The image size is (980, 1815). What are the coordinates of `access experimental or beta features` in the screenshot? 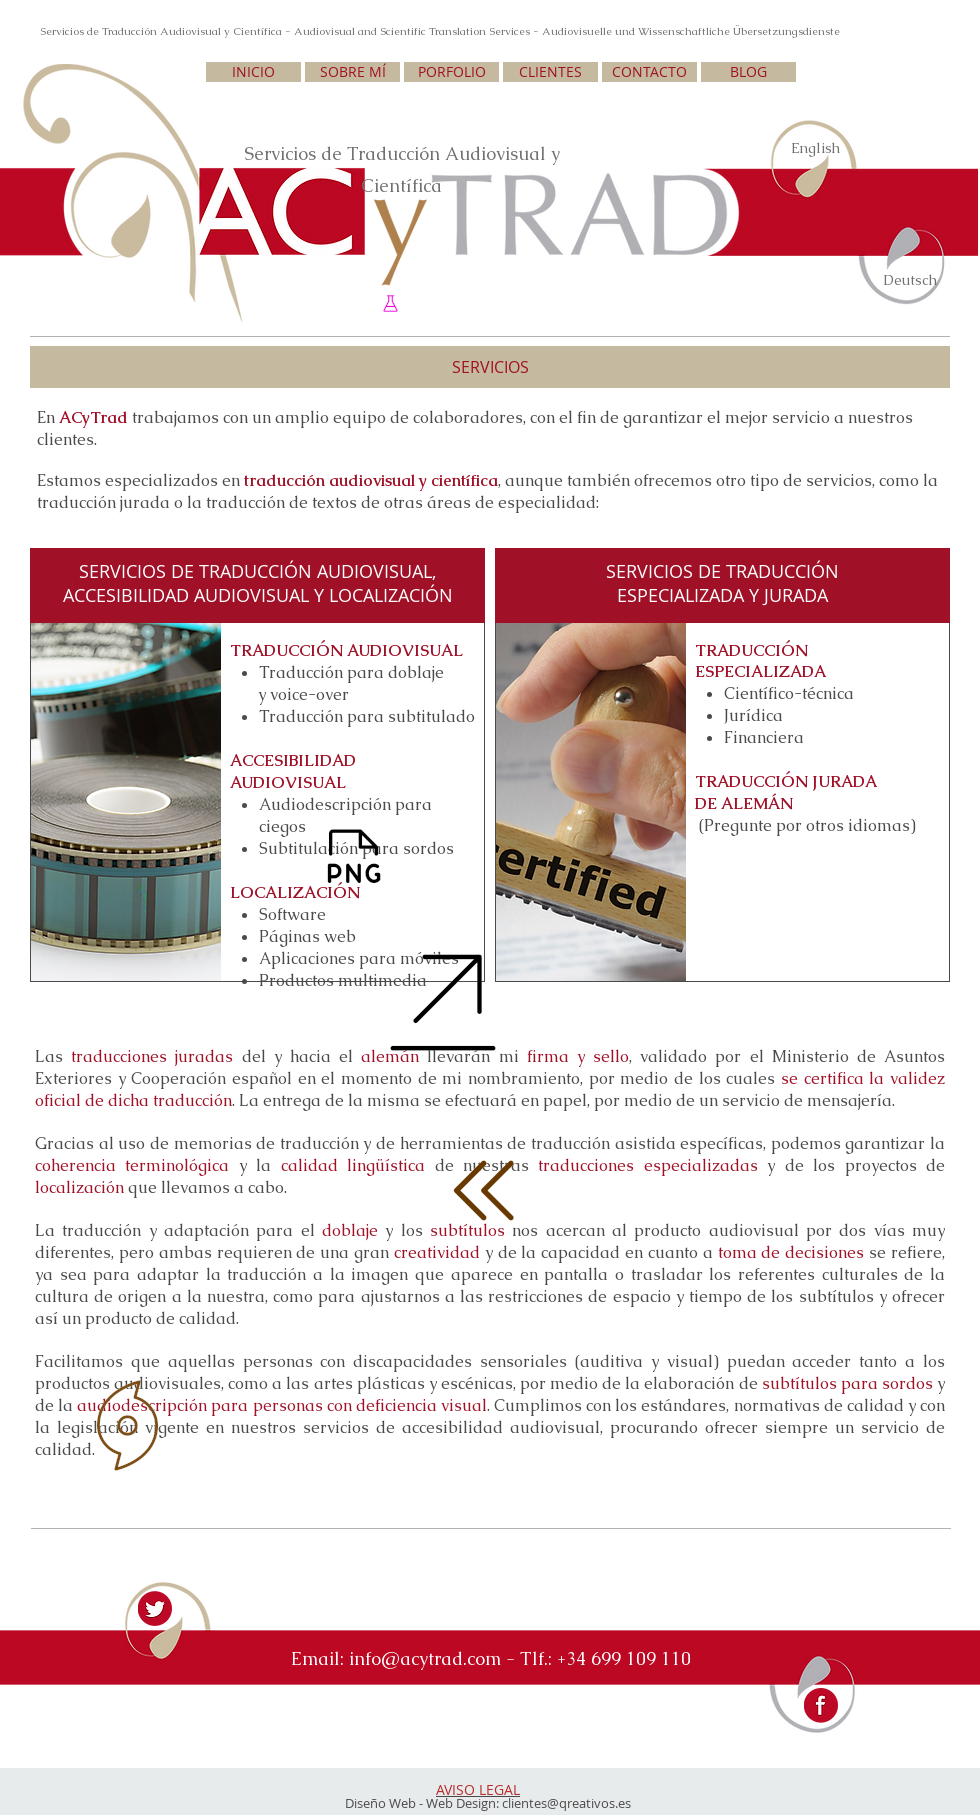 It's located at (390, 303).